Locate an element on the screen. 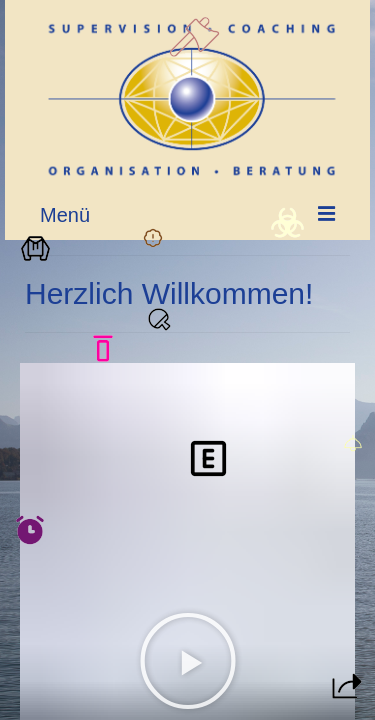 This screenshot has width=375, height=720. share this content is located at coordinates (347, 685).